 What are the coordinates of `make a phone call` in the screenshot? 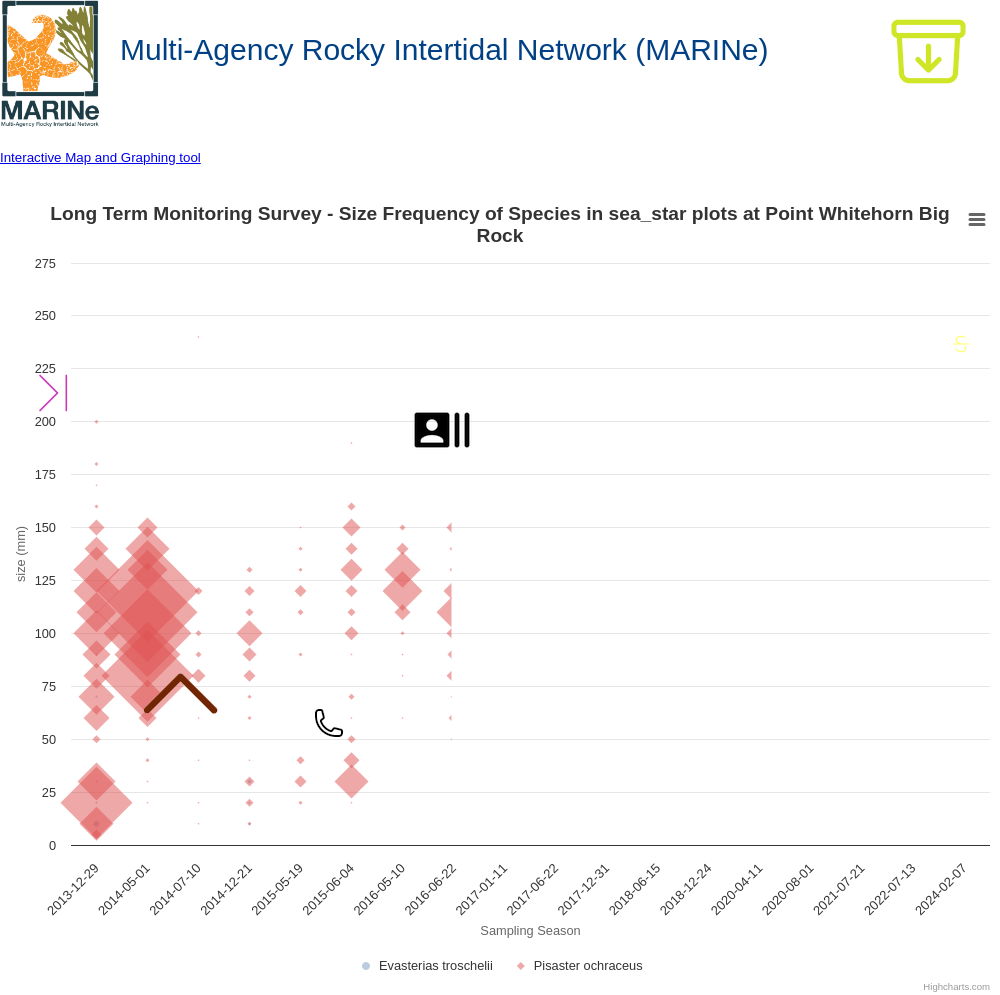 It's located at (329, 723).